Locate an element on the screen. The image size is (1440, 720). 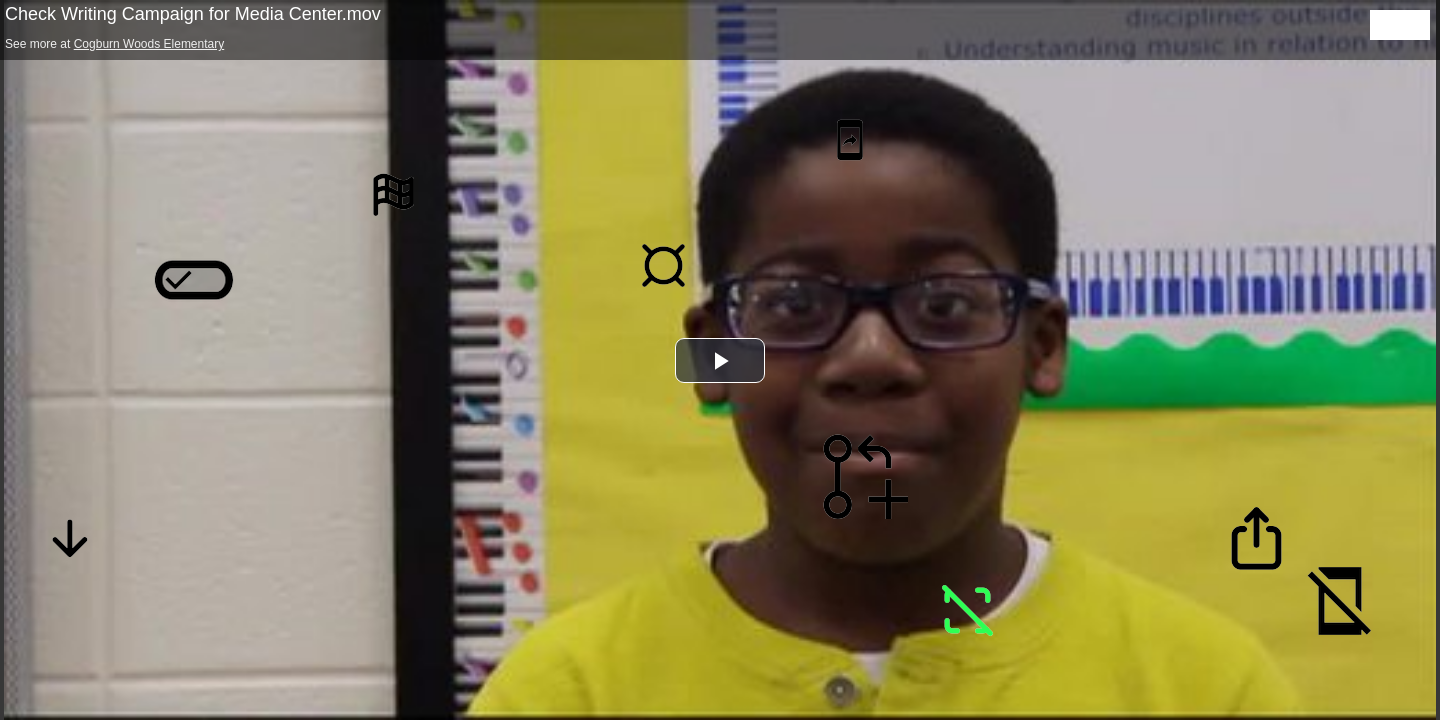
share this content is located at coordinates (1256, 538).